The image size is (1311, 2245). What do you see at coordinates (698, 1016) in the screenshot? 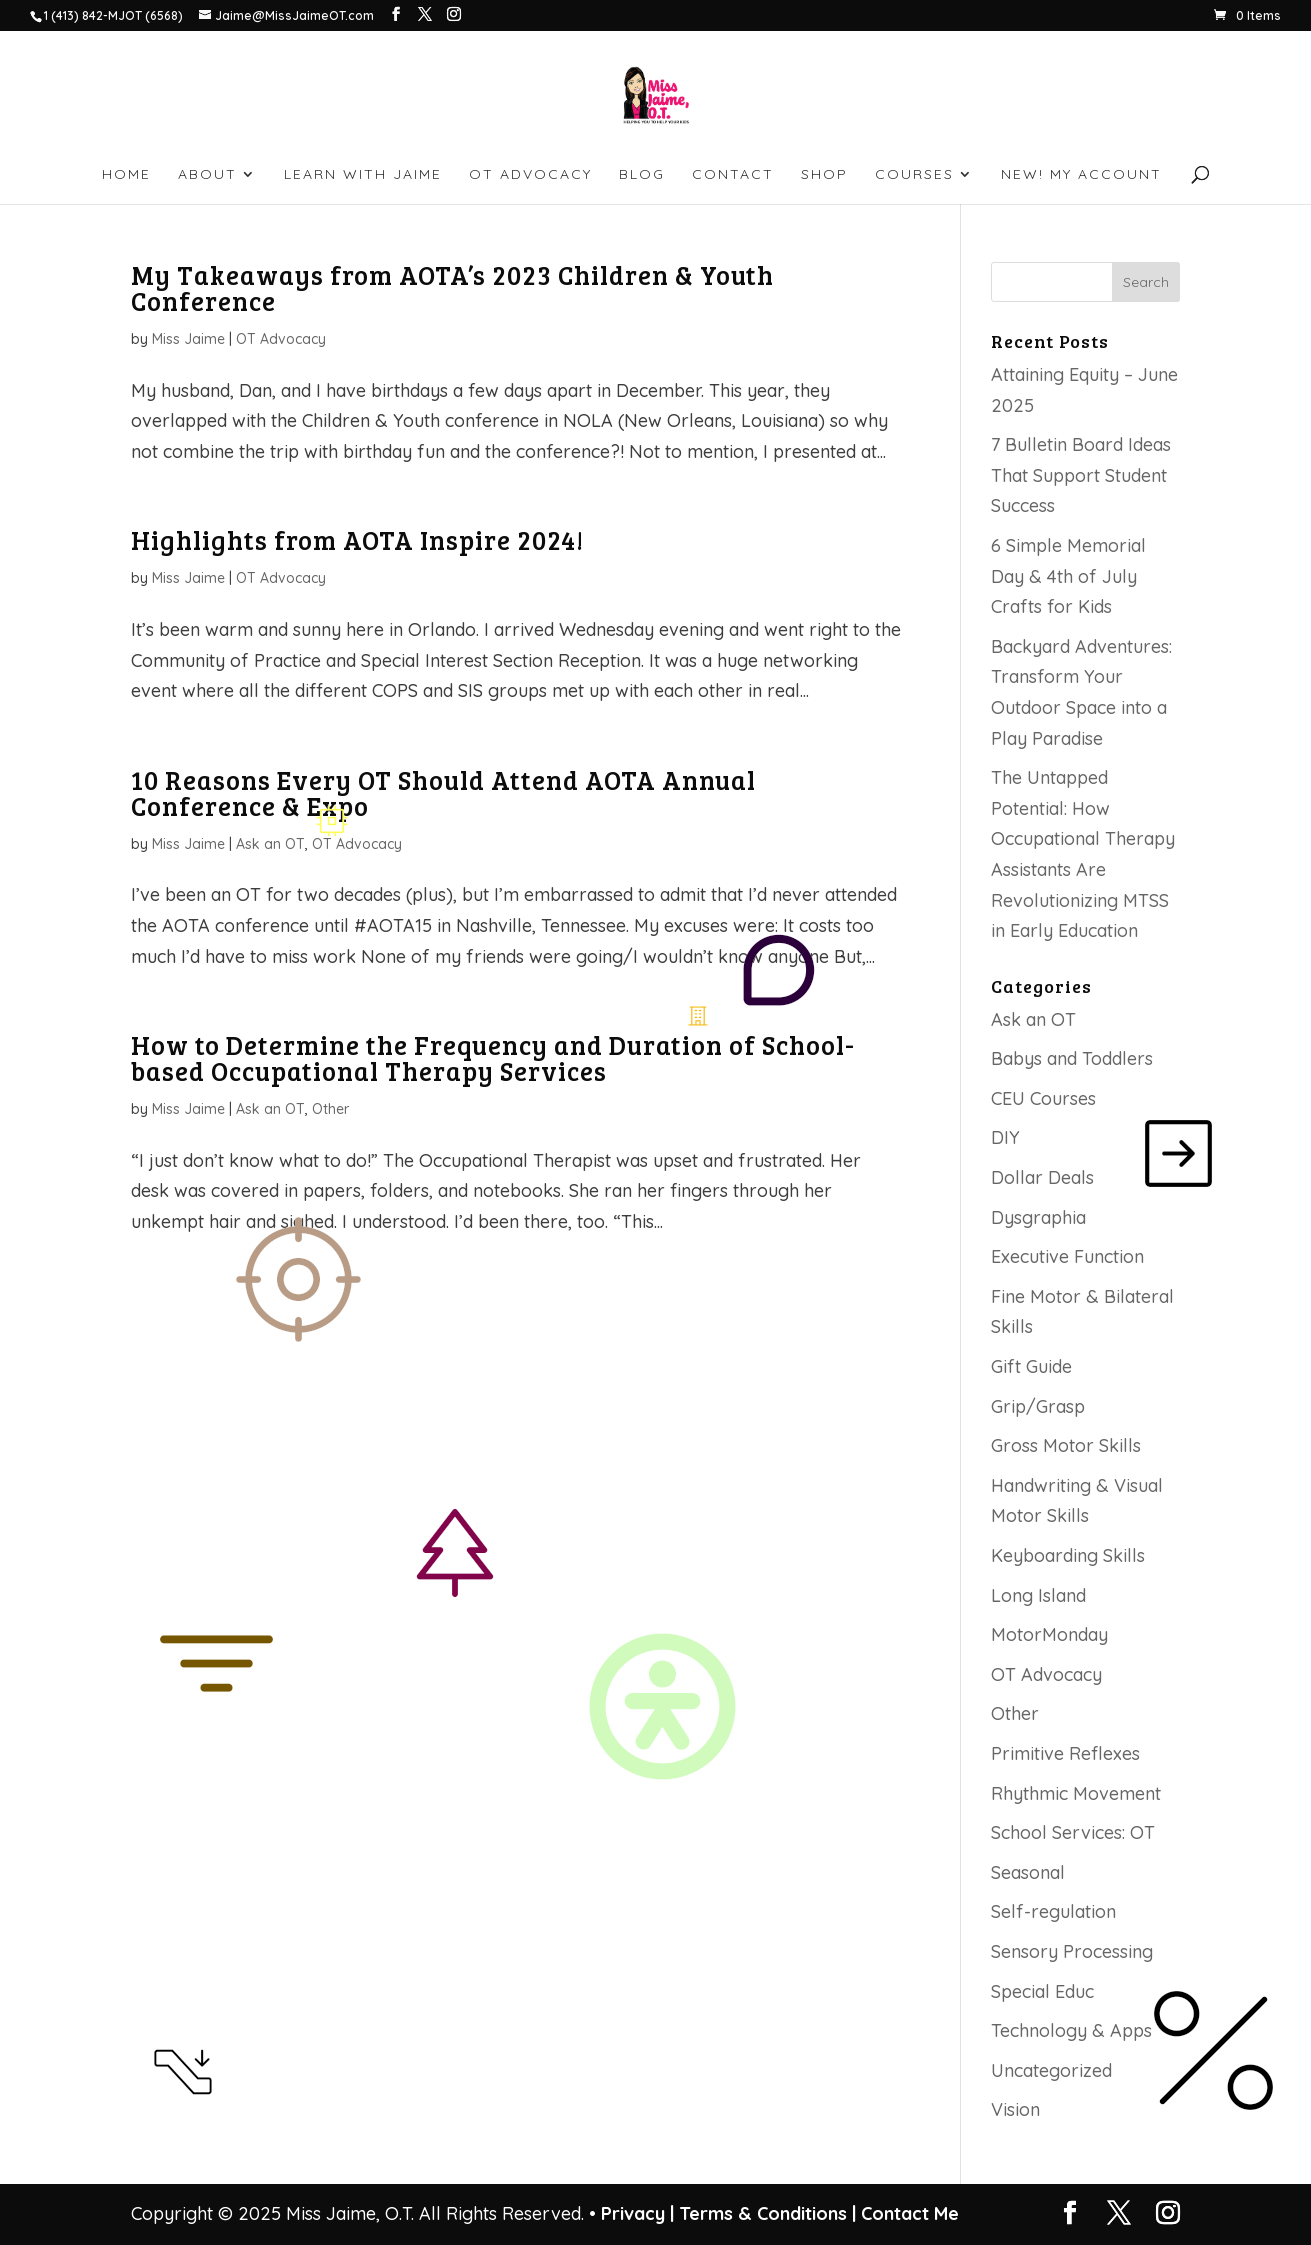
I see `view company or business information` at bounding box center [698, 1016].